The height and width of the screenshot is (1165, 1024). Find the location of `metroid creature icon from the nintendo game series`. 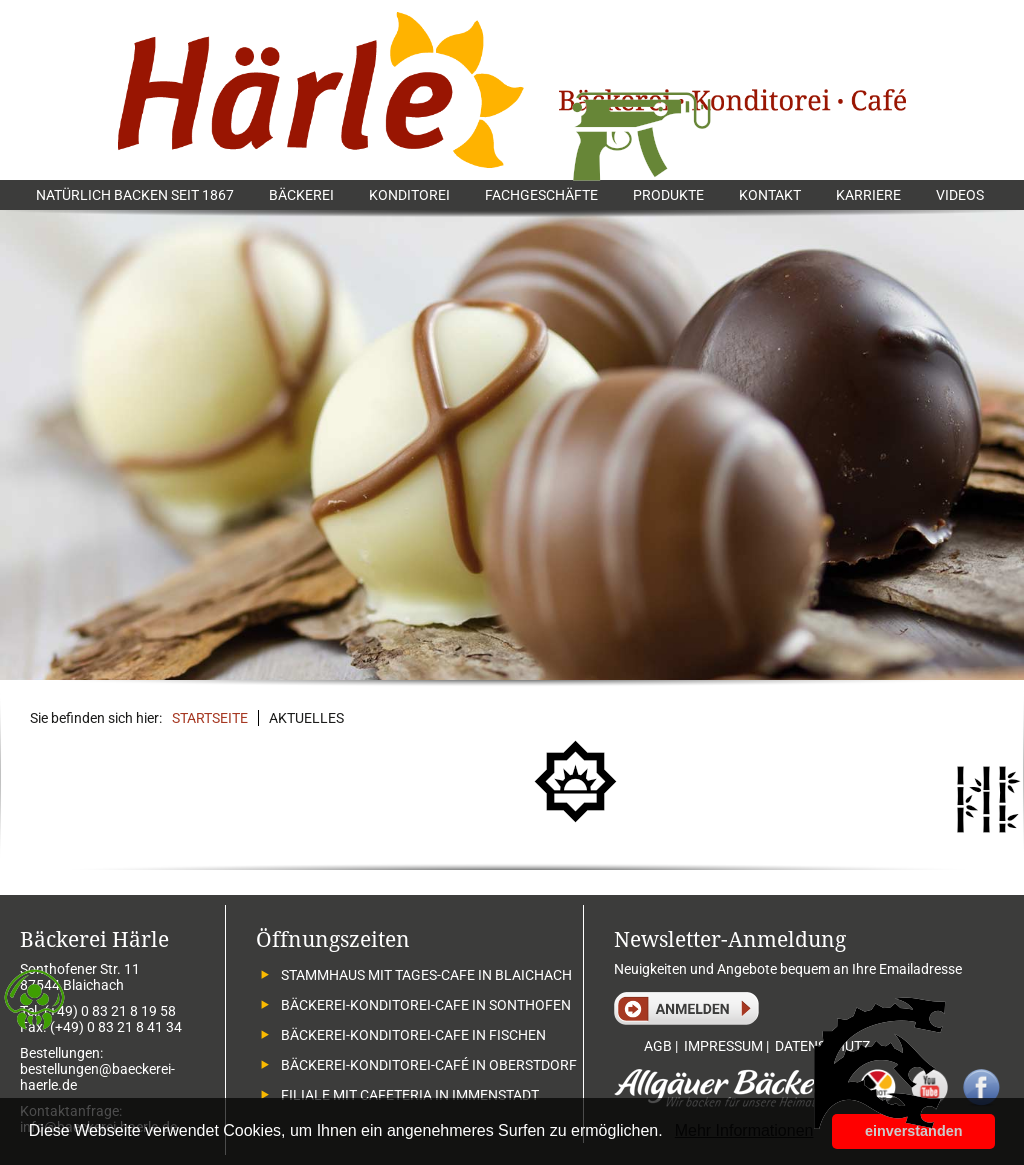

metroid creature icon from the nintendo game series is located at coordinates (34, 999).